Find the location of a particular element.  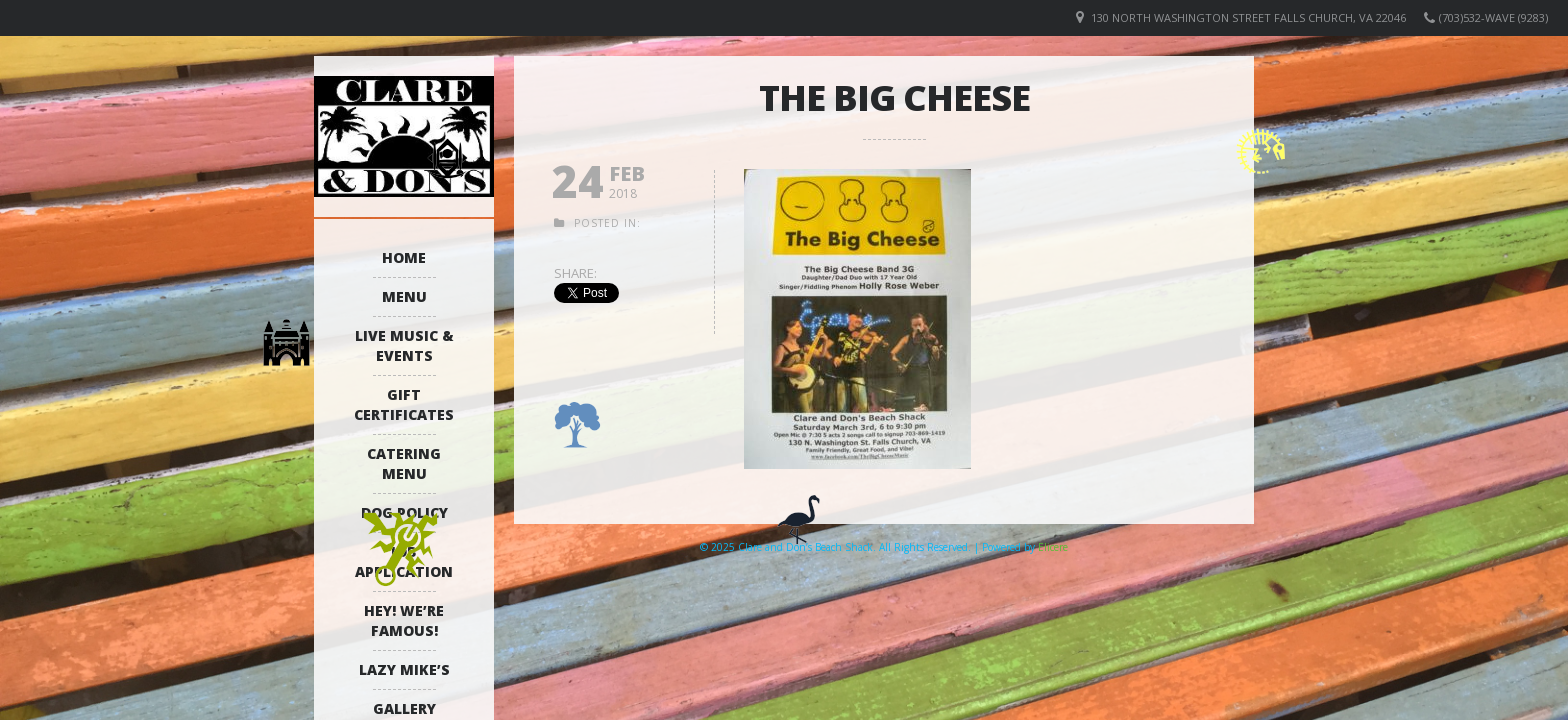

decorative flamingo icon for tropical or summer-themed content is located at coordinates (798, 519).